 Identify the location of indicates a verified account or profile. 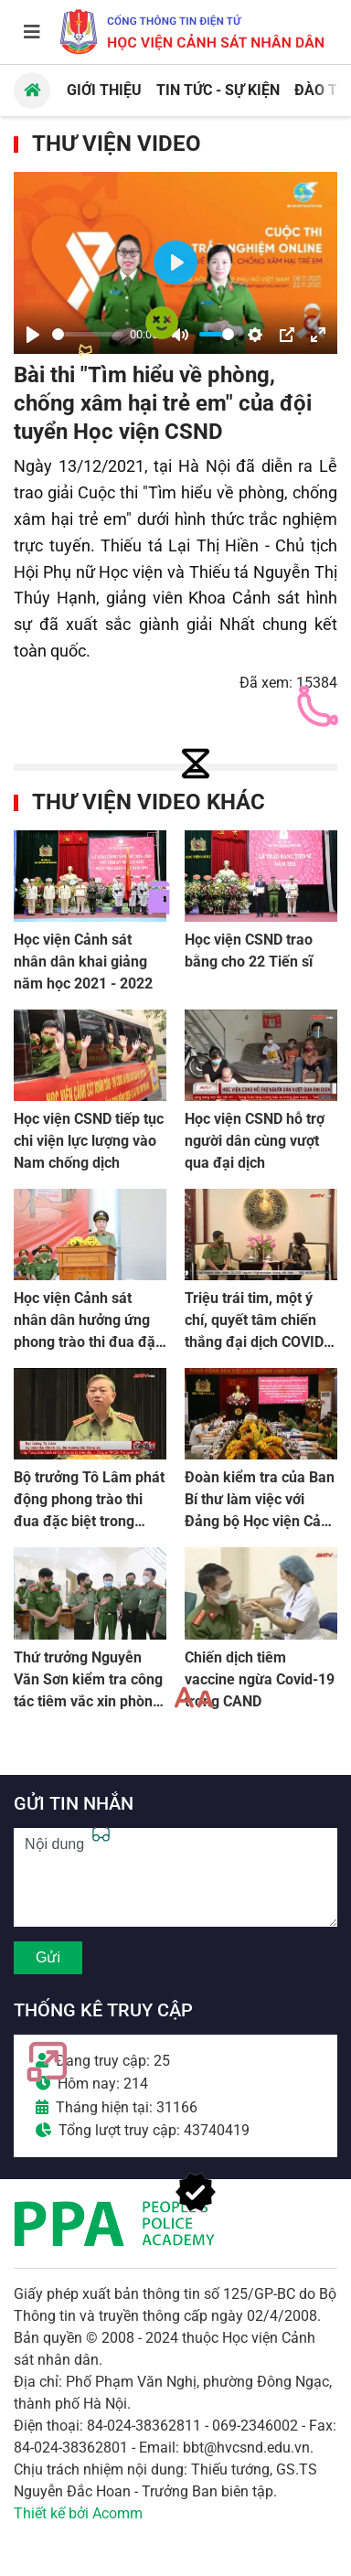
(196, 2192).